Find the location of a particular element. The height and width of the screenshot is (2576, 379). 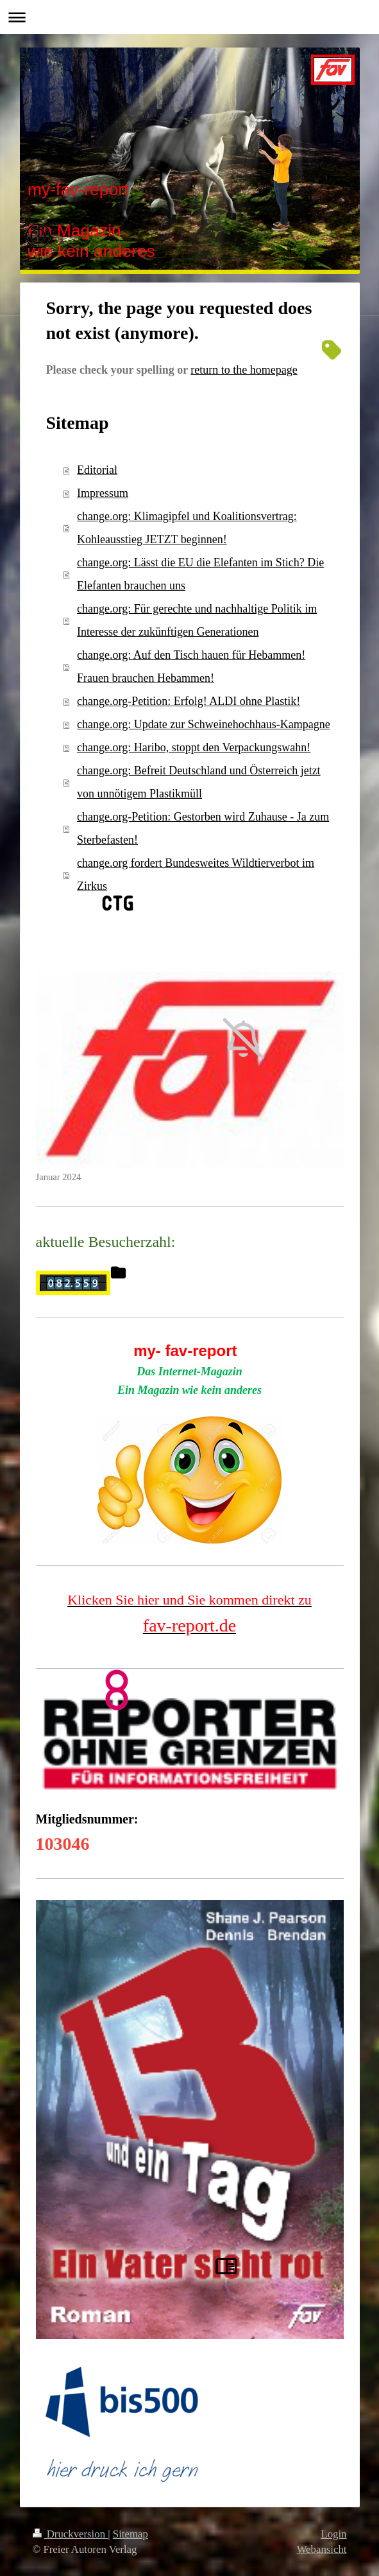

add or manage tags is located at coordinates (332, 350).